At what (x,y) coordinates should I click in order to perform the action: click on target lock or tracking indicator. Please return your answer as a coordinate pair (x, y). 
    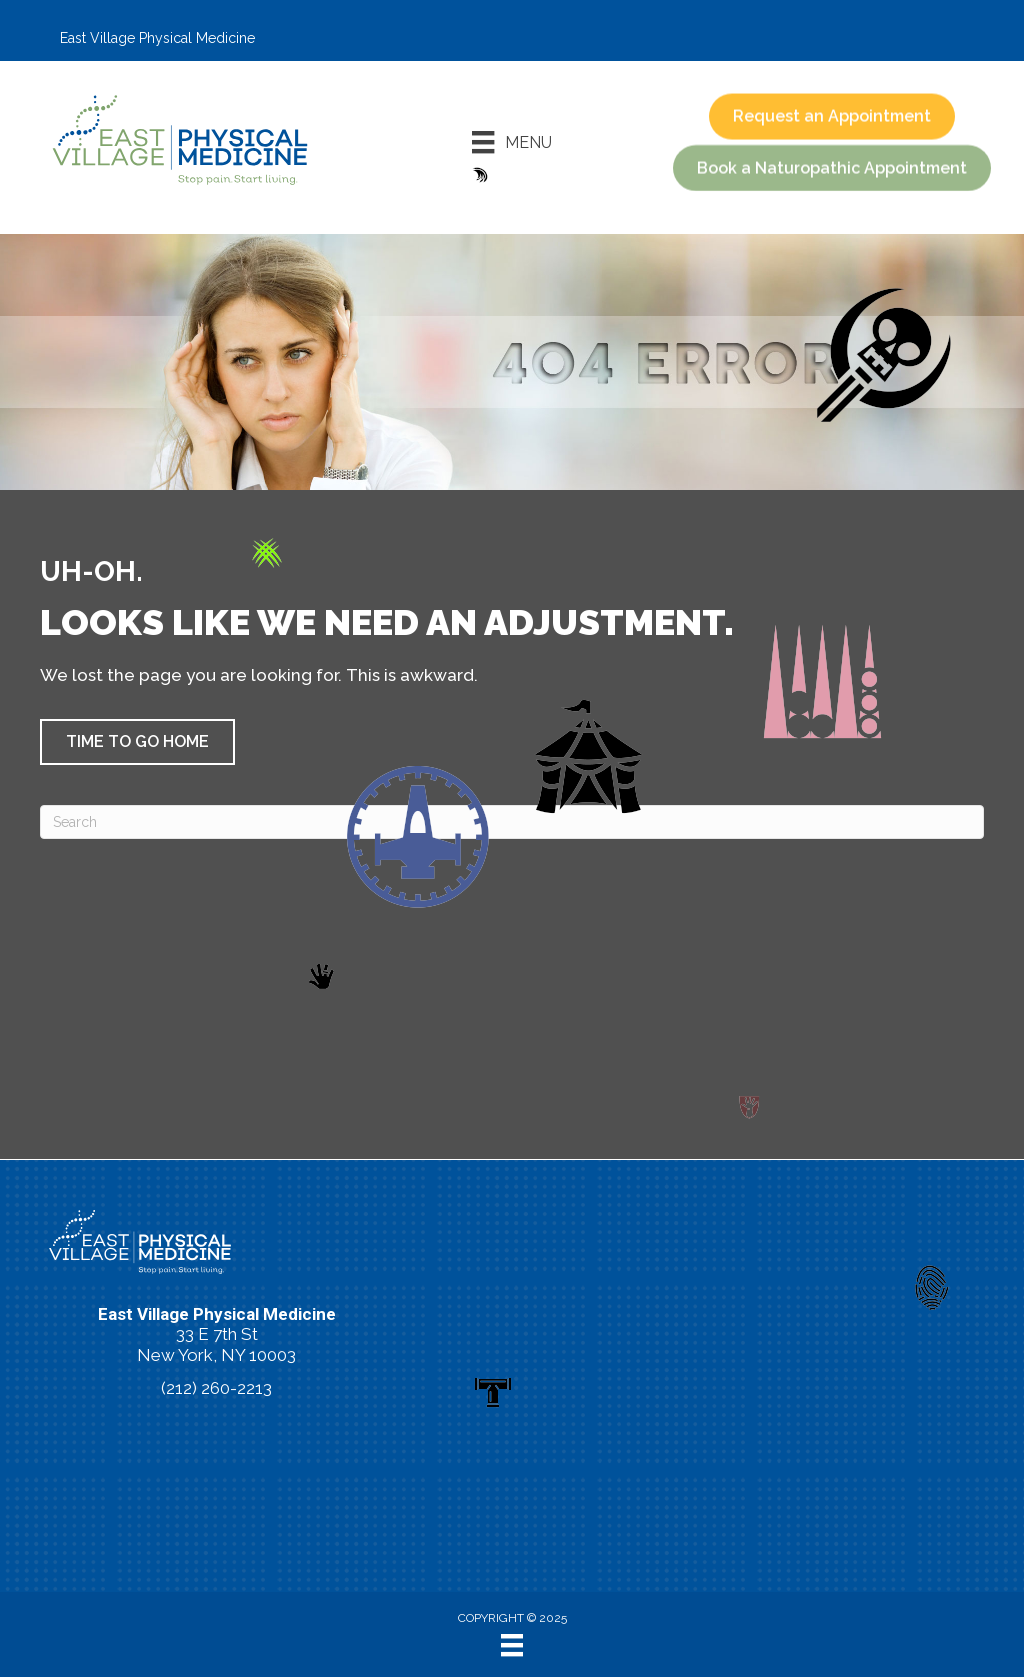
    Looking at the image, I should click on (418, 837).